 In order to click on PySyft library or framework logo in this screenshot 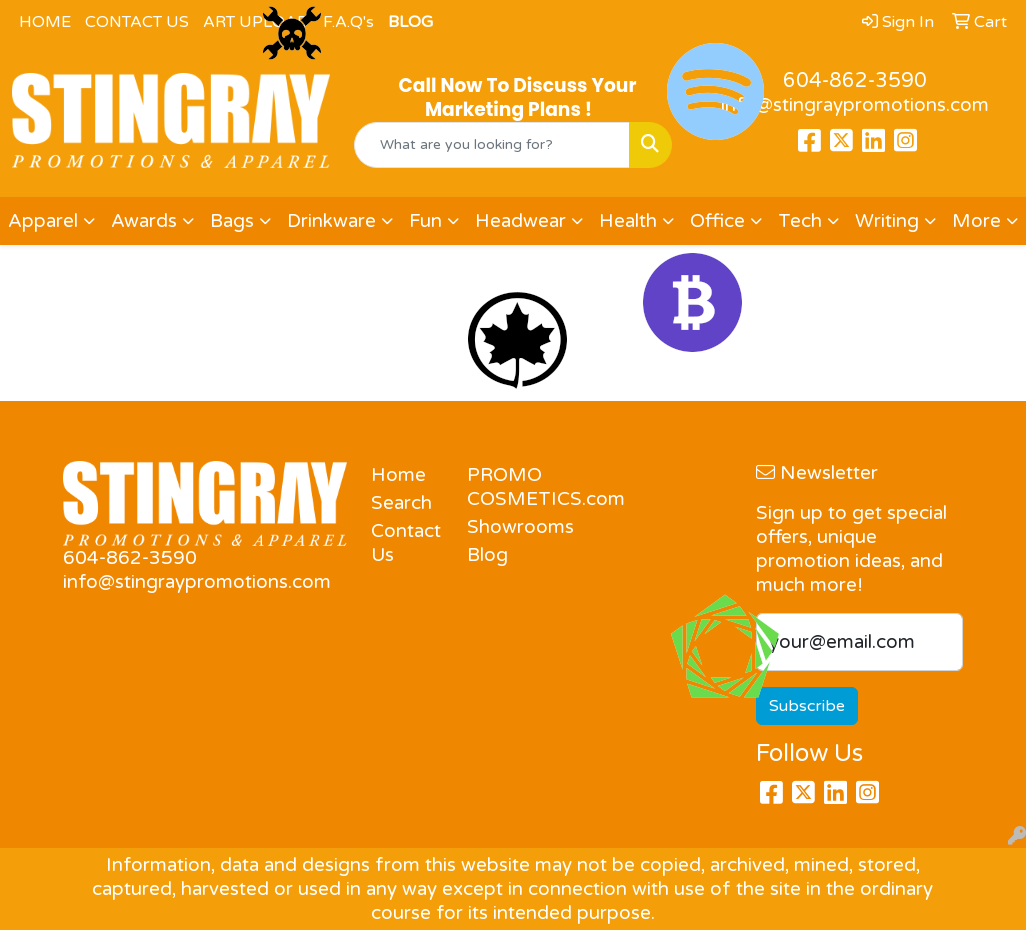, I will do `click(725, 646)`.